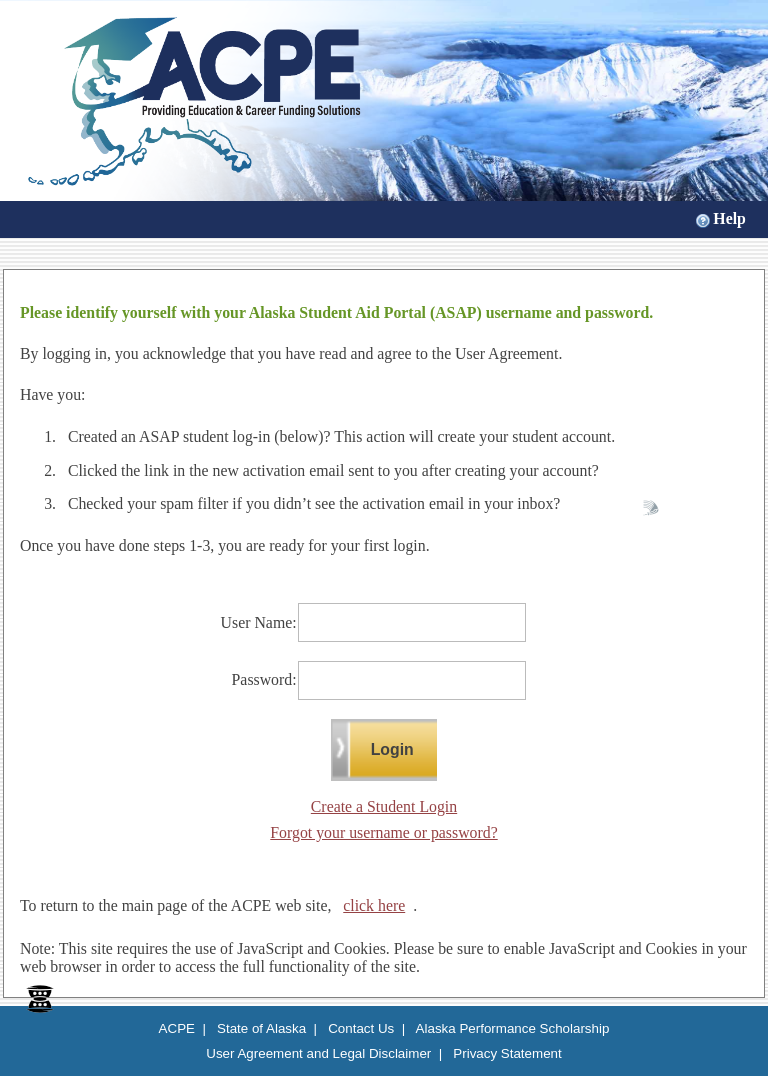 The image size is (768, 1076). Describe the element at coordinates (651, 508) in the screenshot. I see `activate blade sweep attack` at that location.